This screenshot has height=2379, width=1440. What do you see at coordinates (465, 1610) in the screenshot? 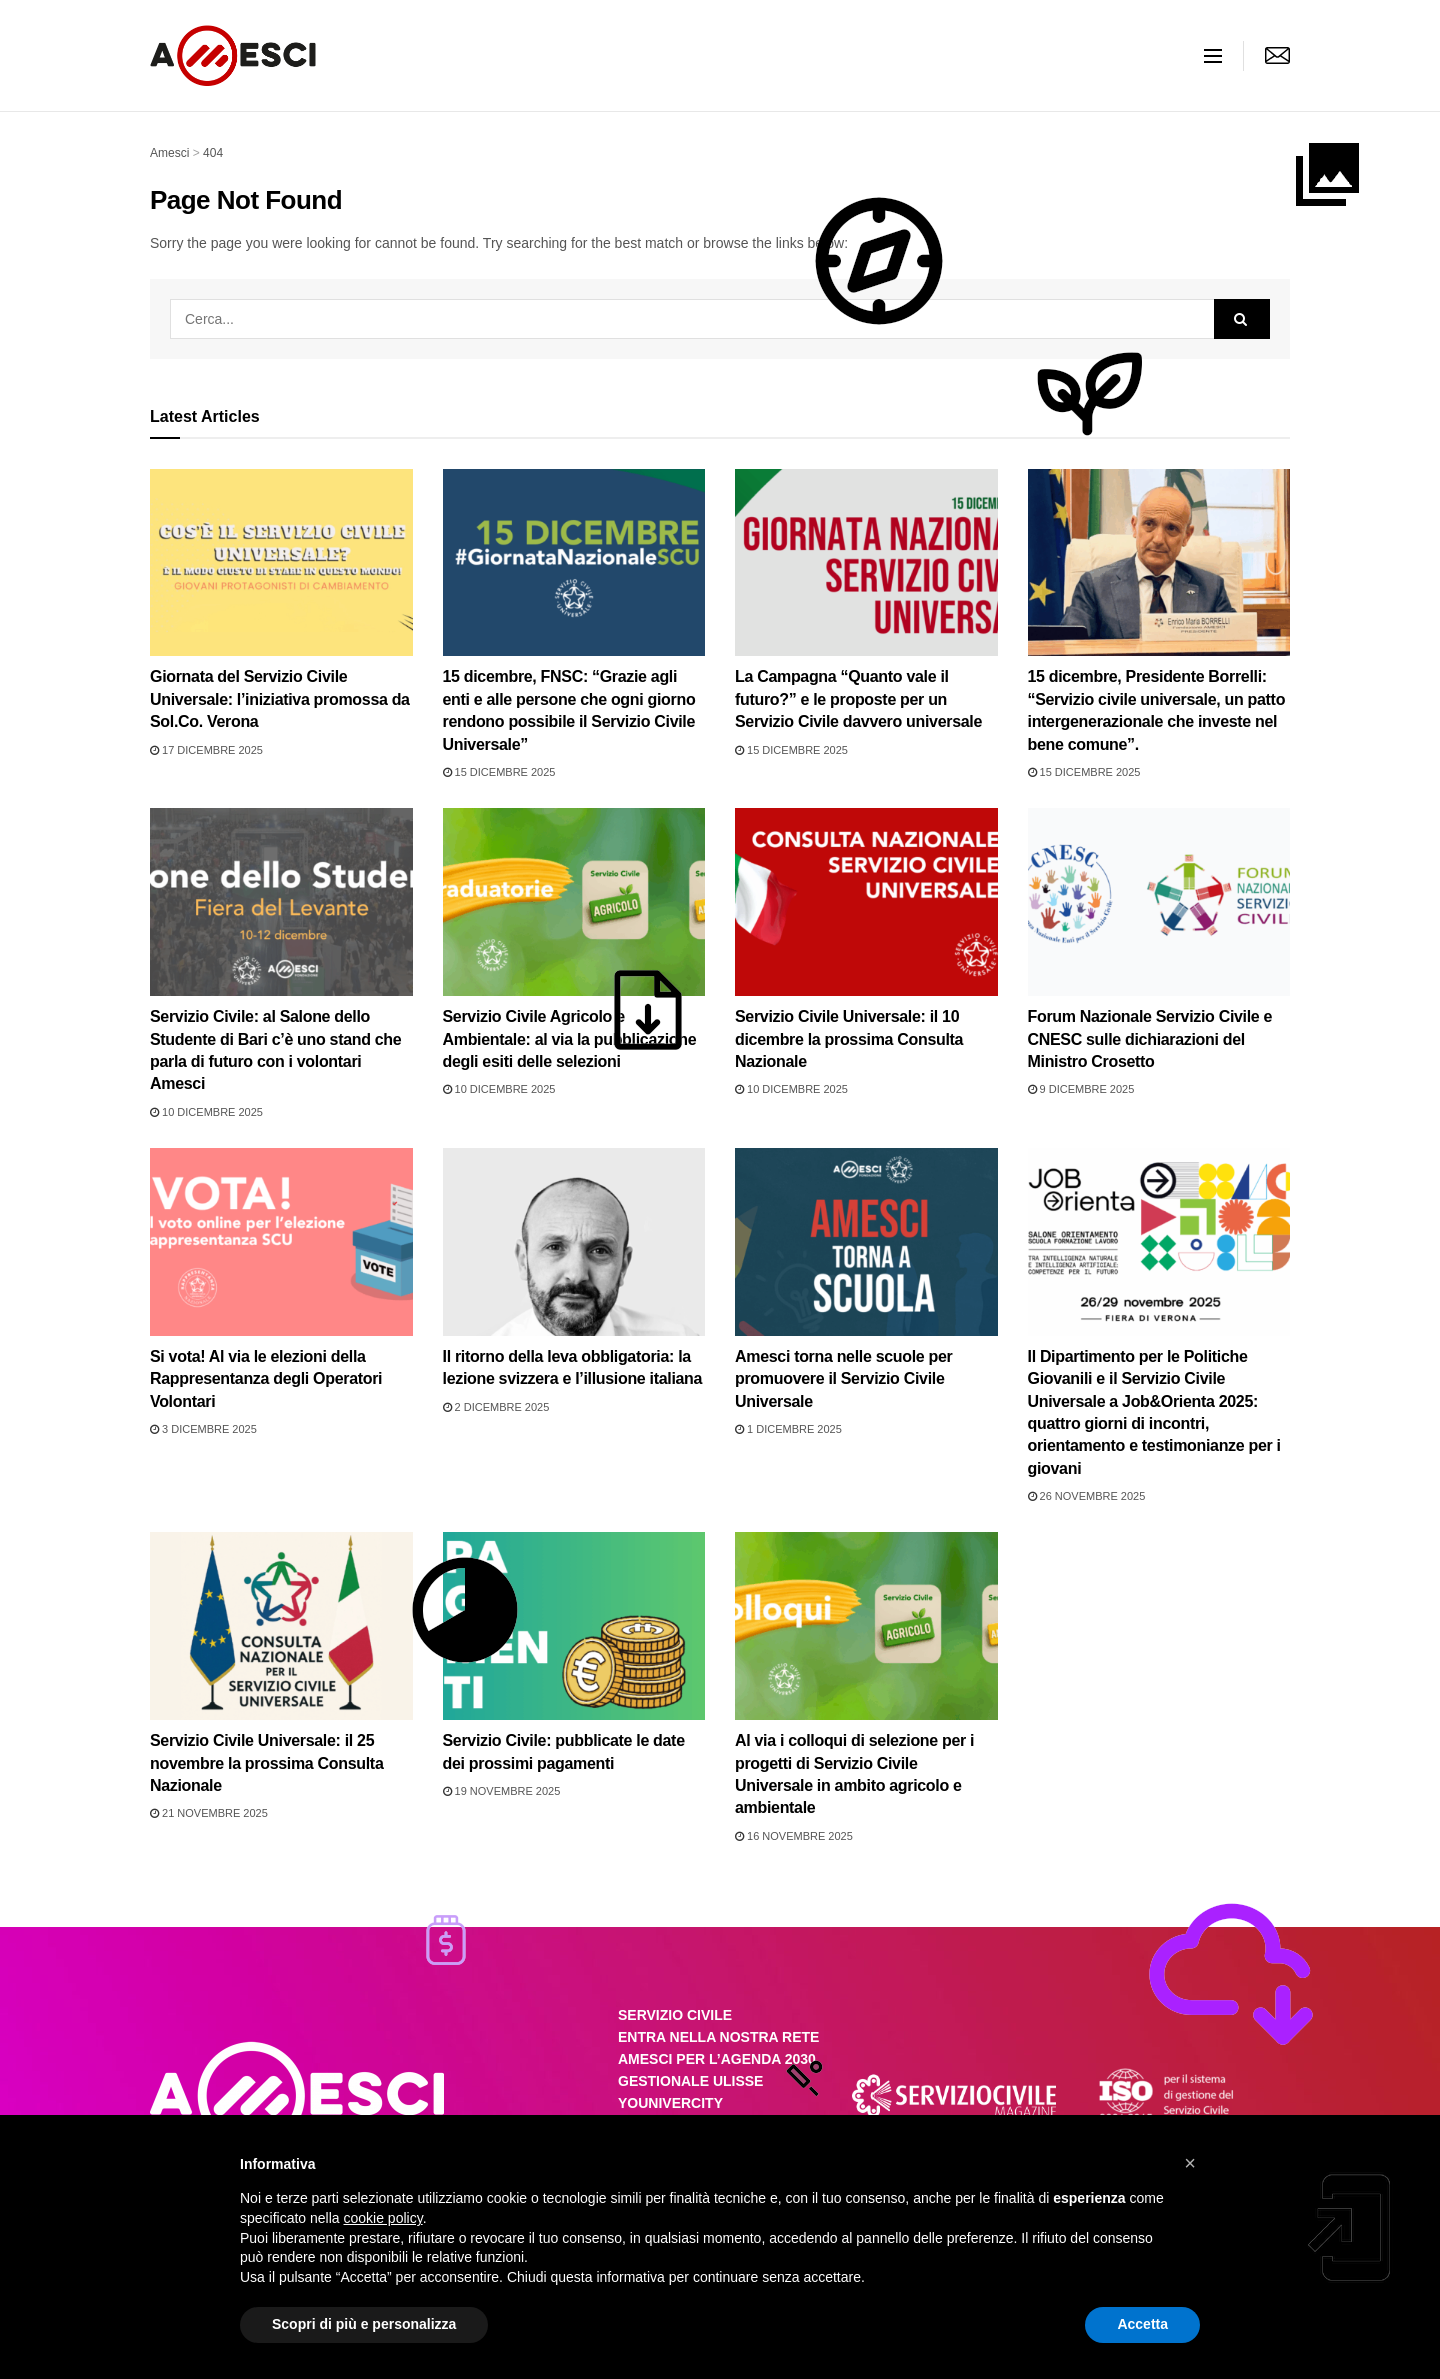
I see `indicates 66% progress or completion` at bounding box center [465, 1610].